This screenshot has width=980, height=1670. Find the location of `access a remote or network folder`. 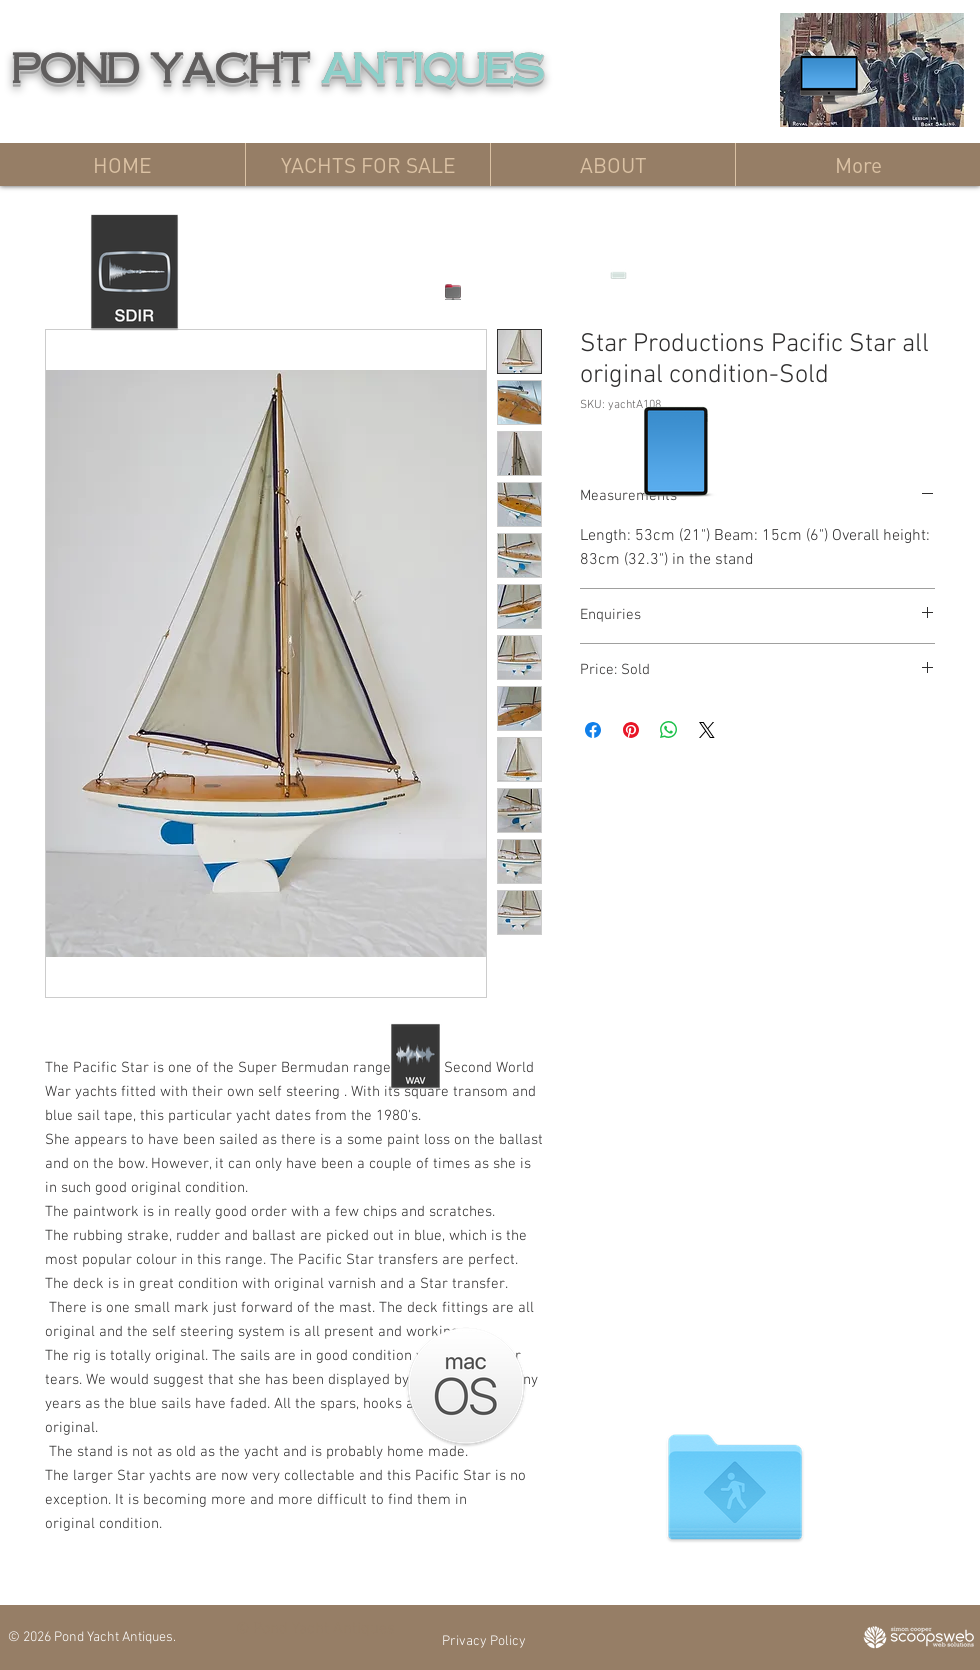

access a remote or network folder is located at coordinates (453, 292).